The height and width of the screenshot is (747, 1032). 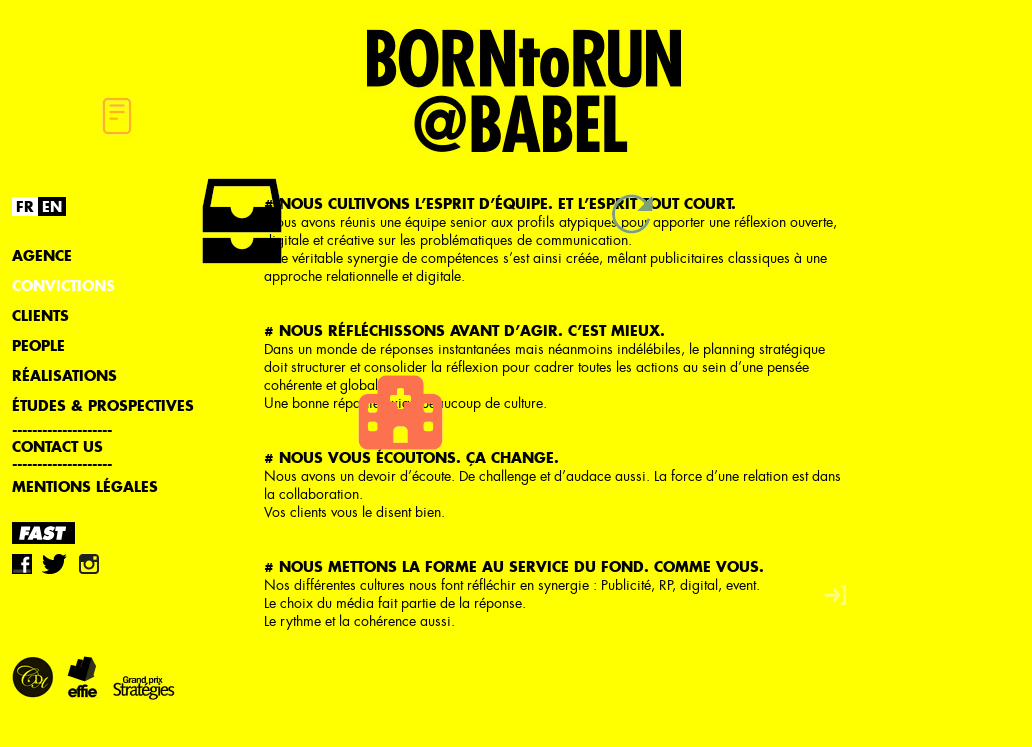 I want to click on open reader mode for distraction-free viewing, so click(x=117, y=116).